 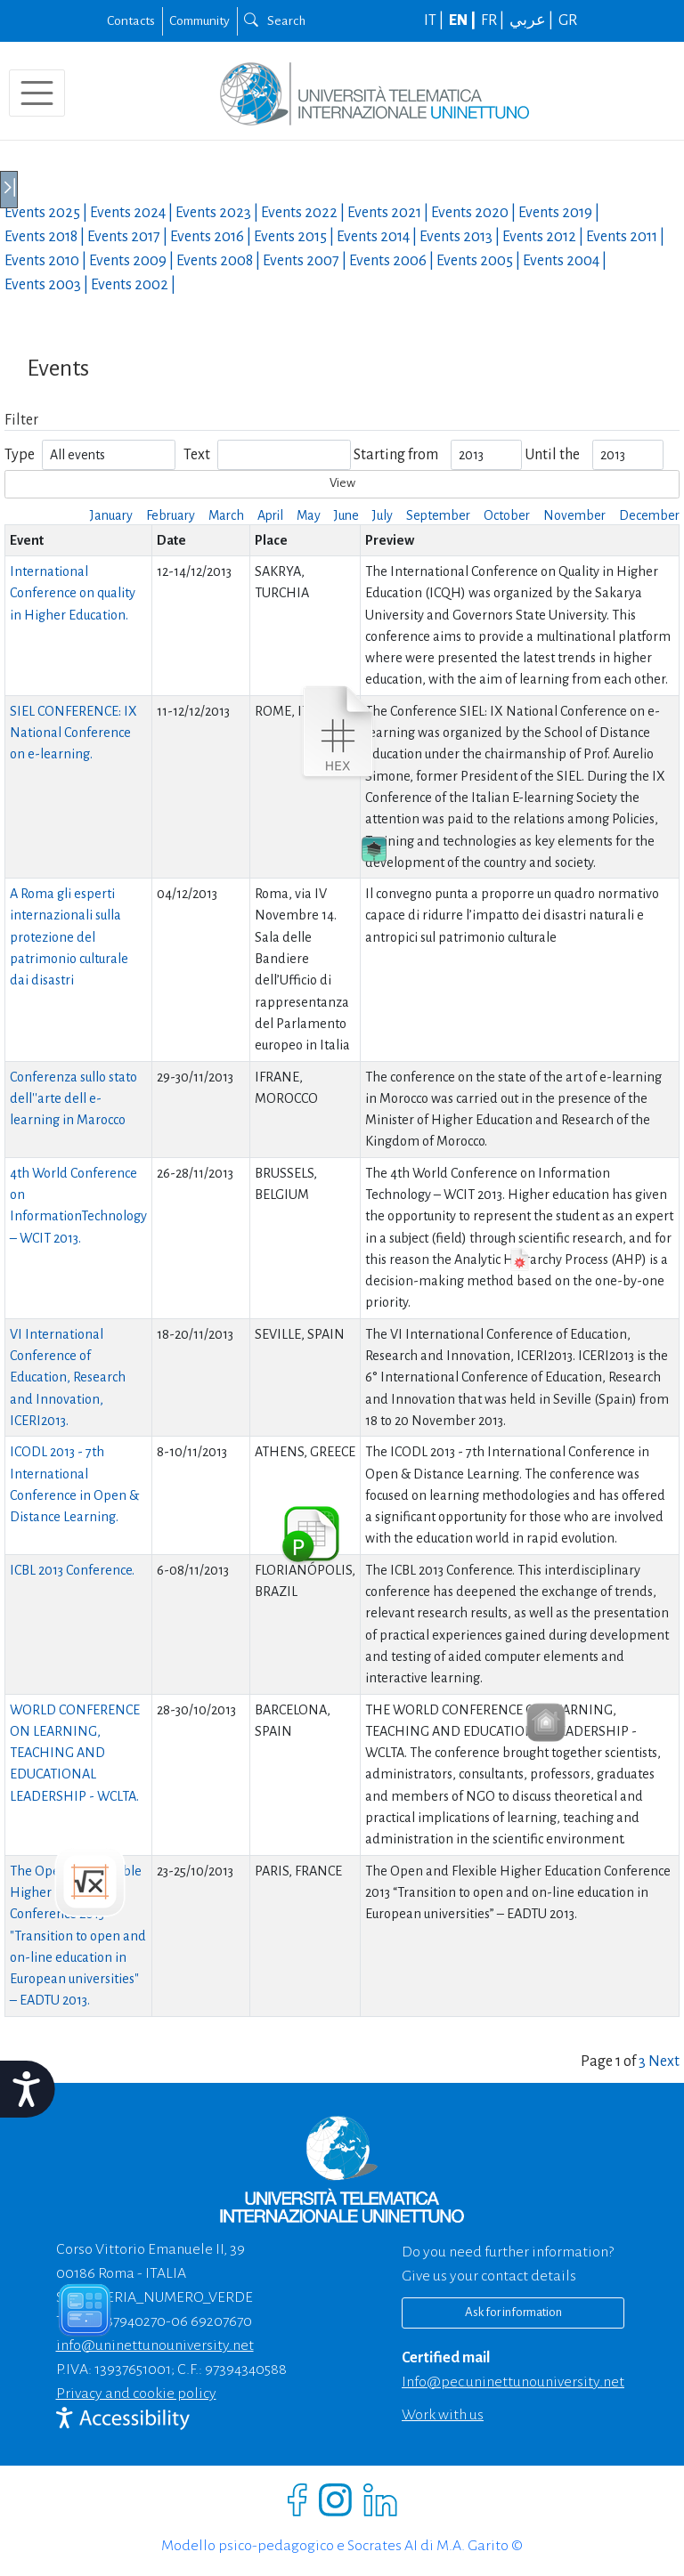 I want to click on open FreeOffice PlanMaker spreadsheet application, so click(x=312, y=1534).